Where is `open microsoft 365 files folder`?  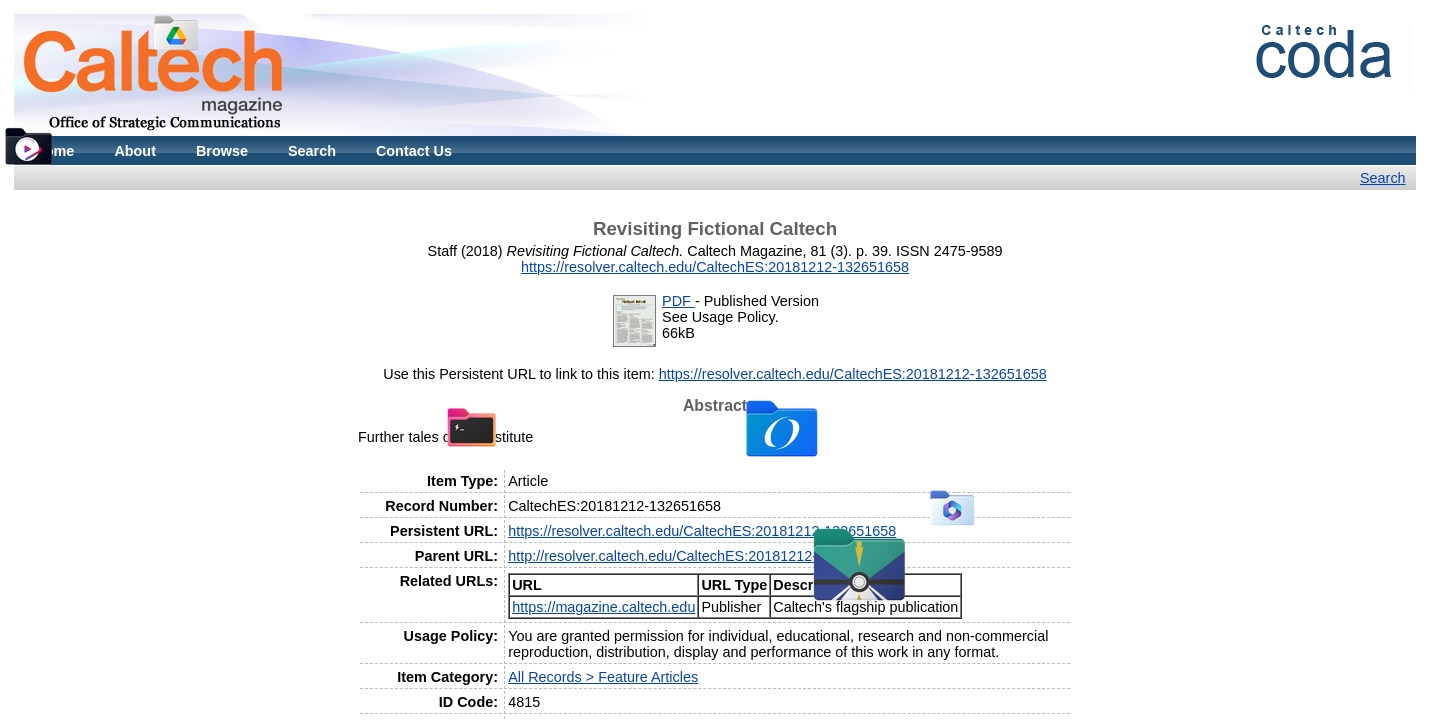
open microsoft 365 files folder is located at coordinates (952, 509).